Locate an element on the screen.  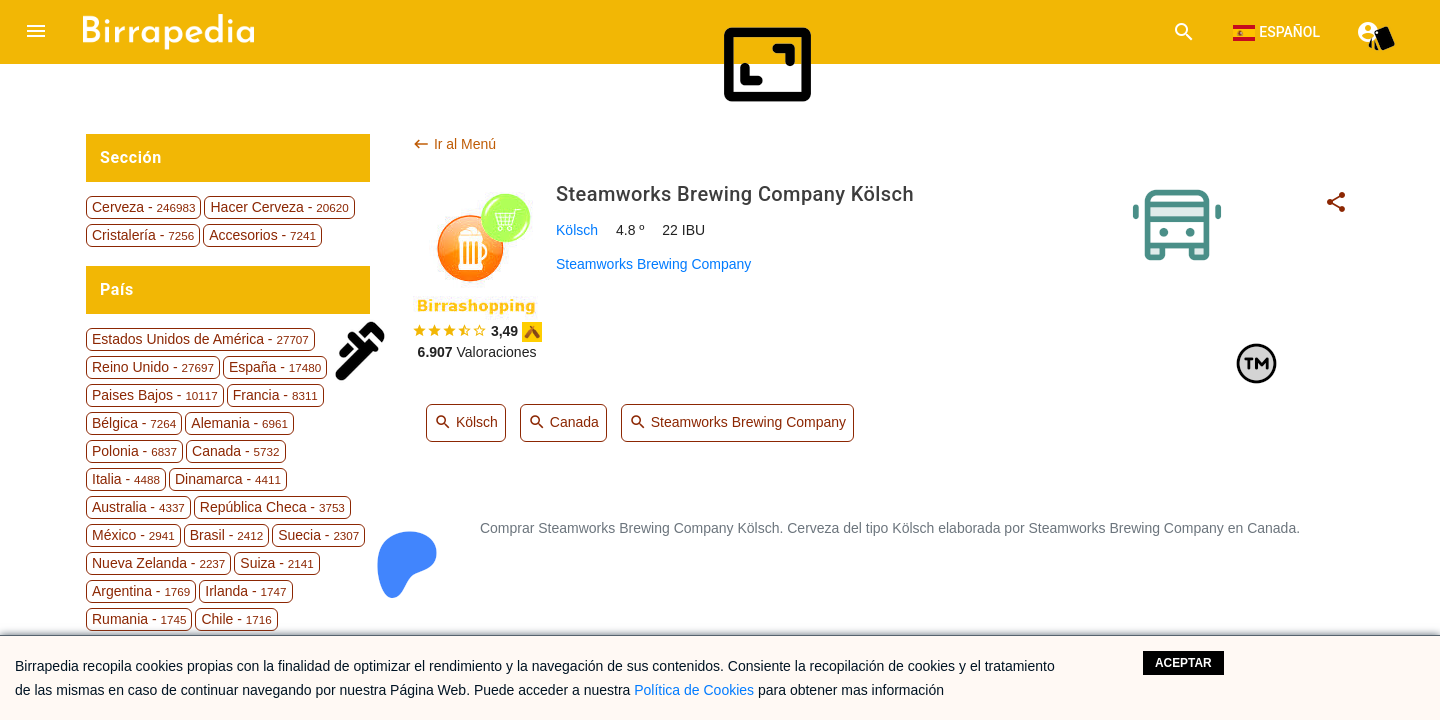
apply or change visual styles is located at coordinates (1382, 38).